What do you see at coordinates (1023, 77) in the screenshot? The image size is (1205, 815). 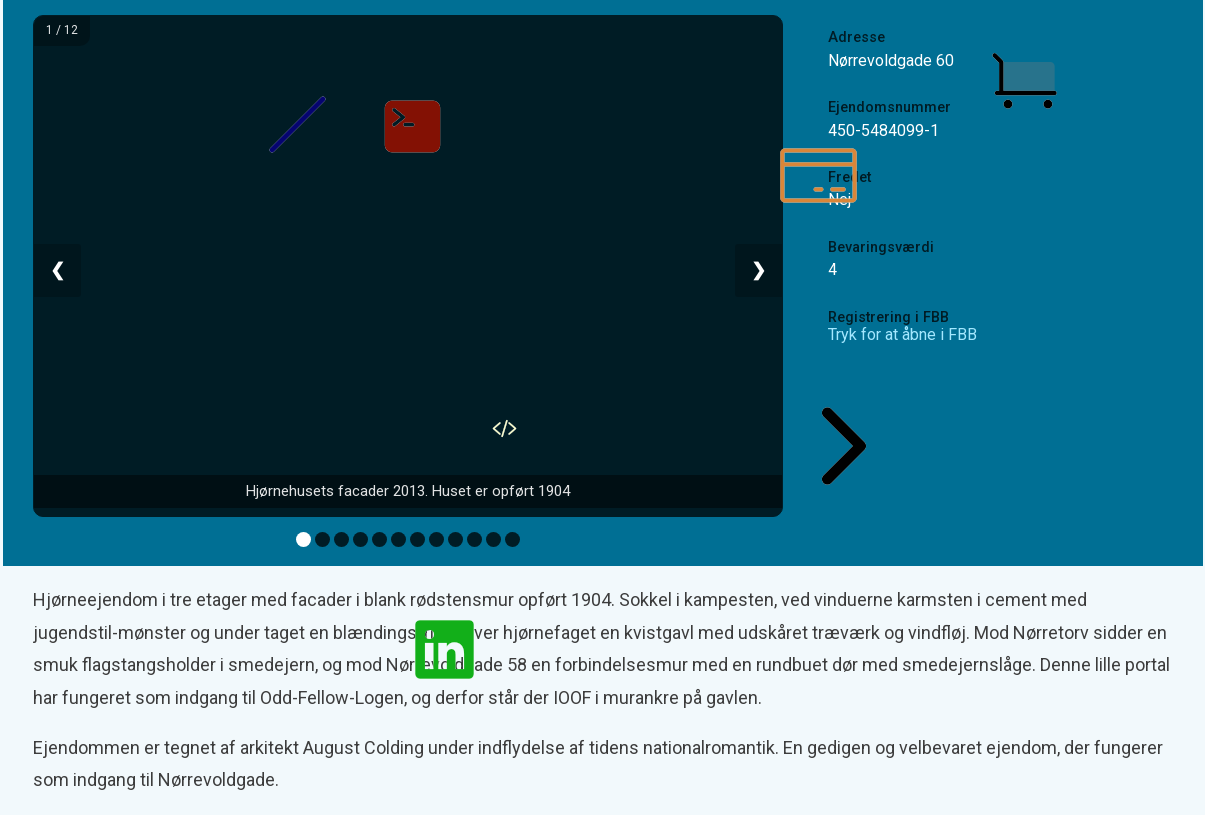 I see `view your shopping cart` at bounding box center [1023, 77].